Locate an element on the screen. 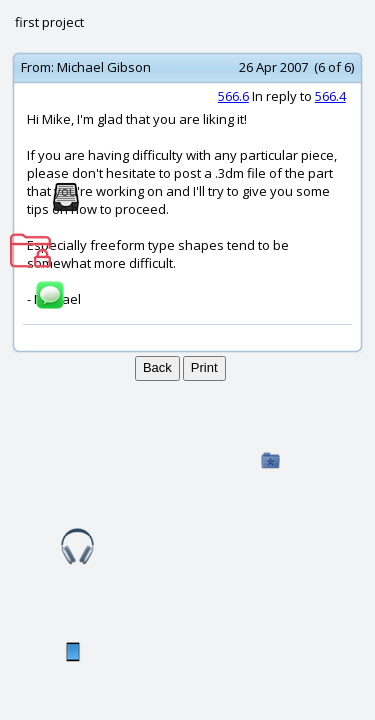  access your favorites folder in the media library is located at coordinates (270, 460).